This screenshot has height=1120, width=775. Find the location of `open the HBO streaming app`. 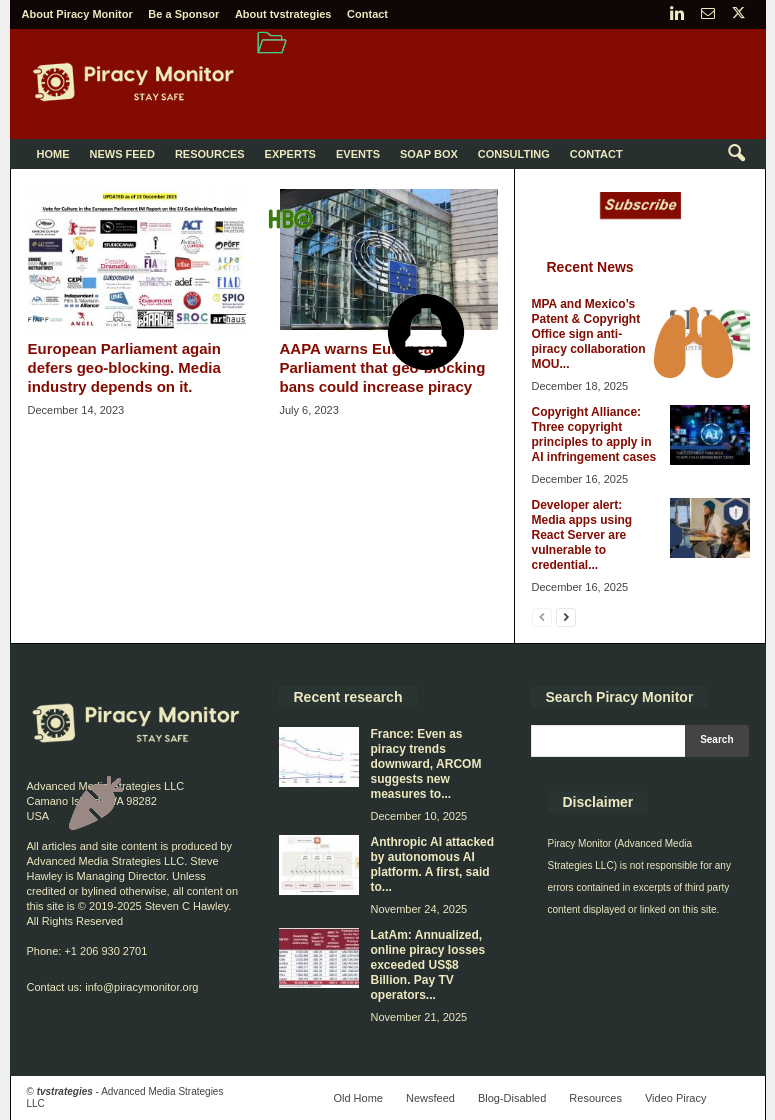

open the HBO streaming app is located at coordinates (290, 219).